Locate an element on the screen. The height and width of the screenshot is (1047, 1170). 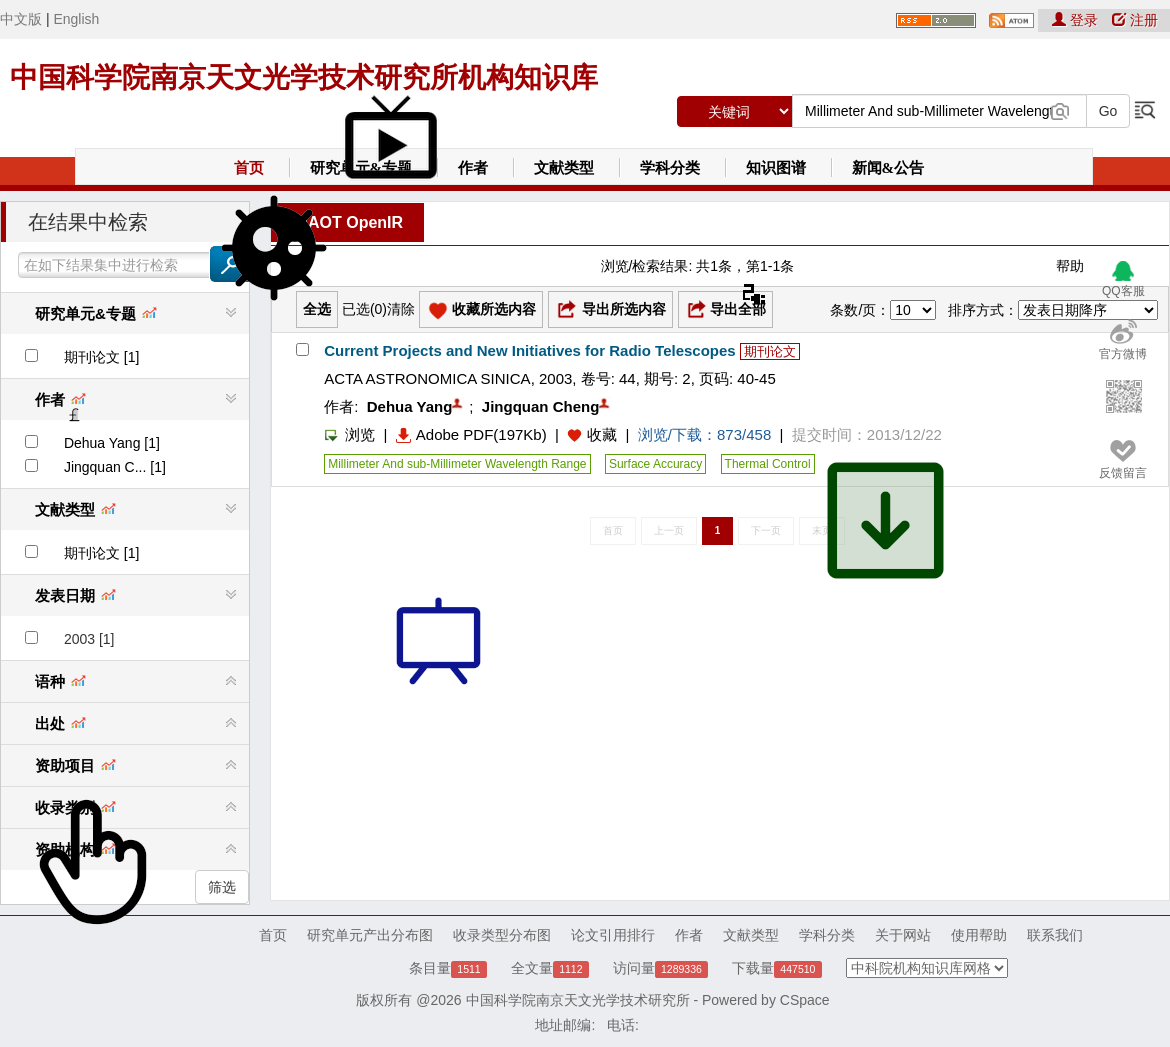
indicates virus or malware detected is located at coordinates (274, 248).